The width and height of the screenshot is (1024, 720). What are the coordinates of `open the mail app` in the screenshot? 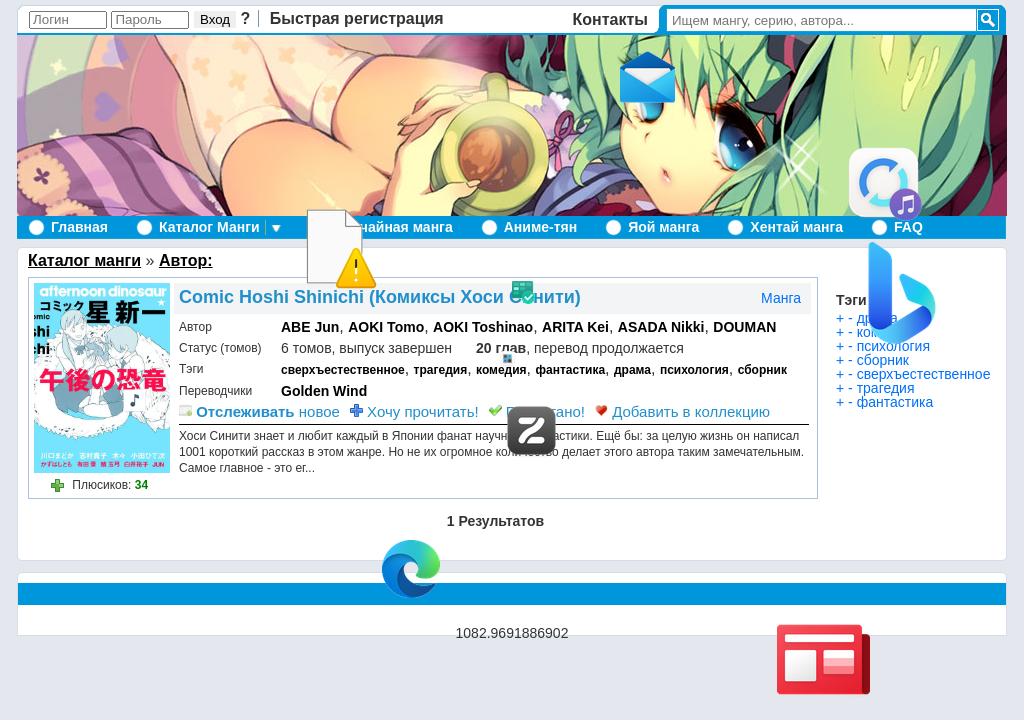 It's located at (647, 78).